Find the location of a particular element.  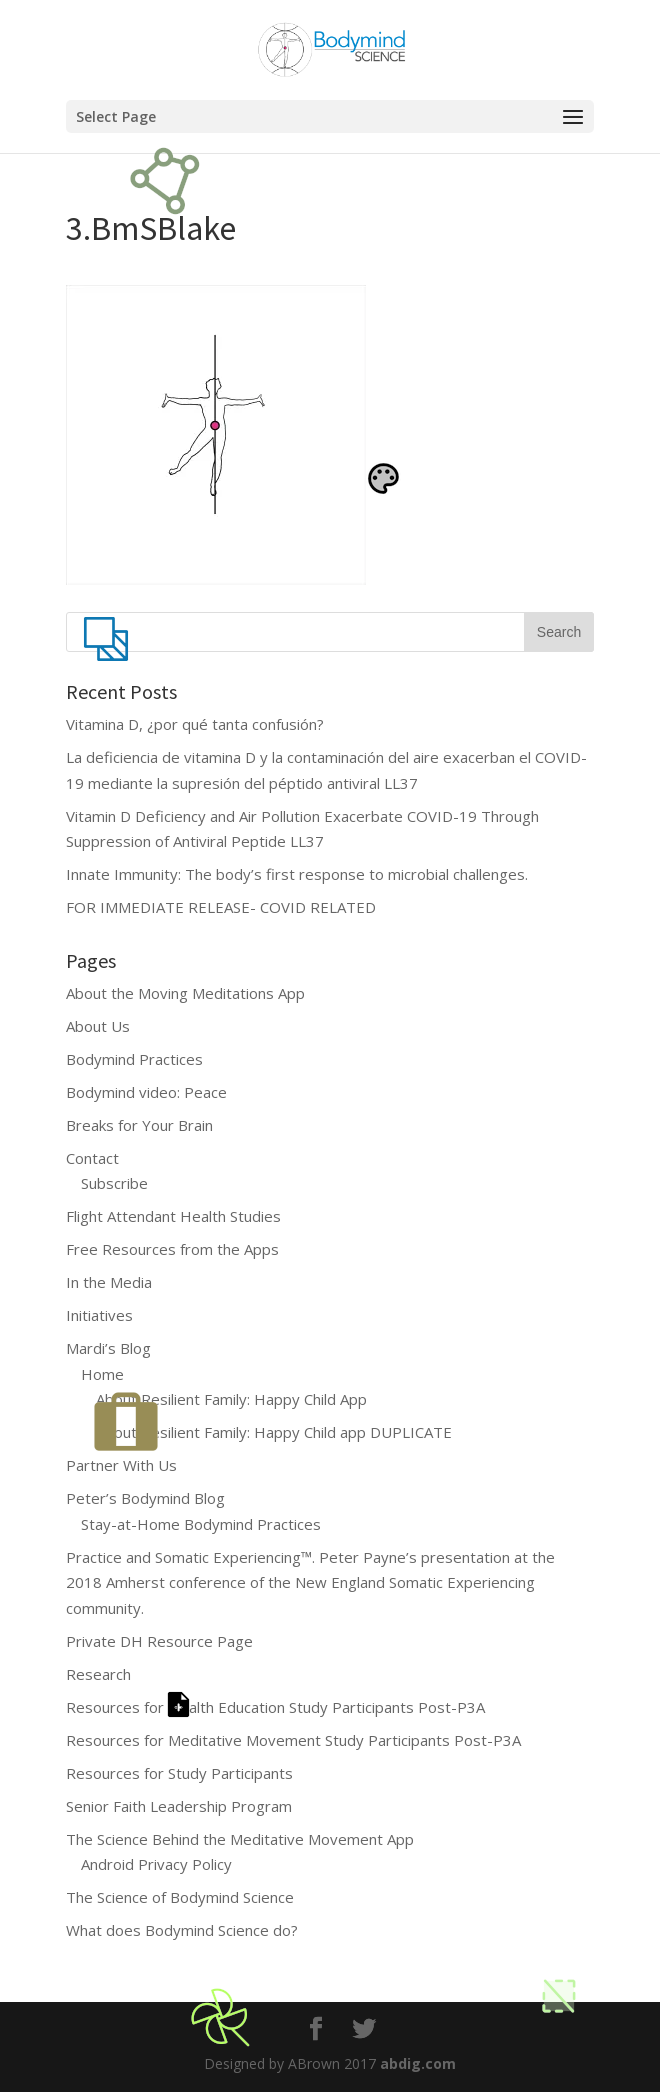

remove or subtract a layer from selection is located at coordinates (106, 639).